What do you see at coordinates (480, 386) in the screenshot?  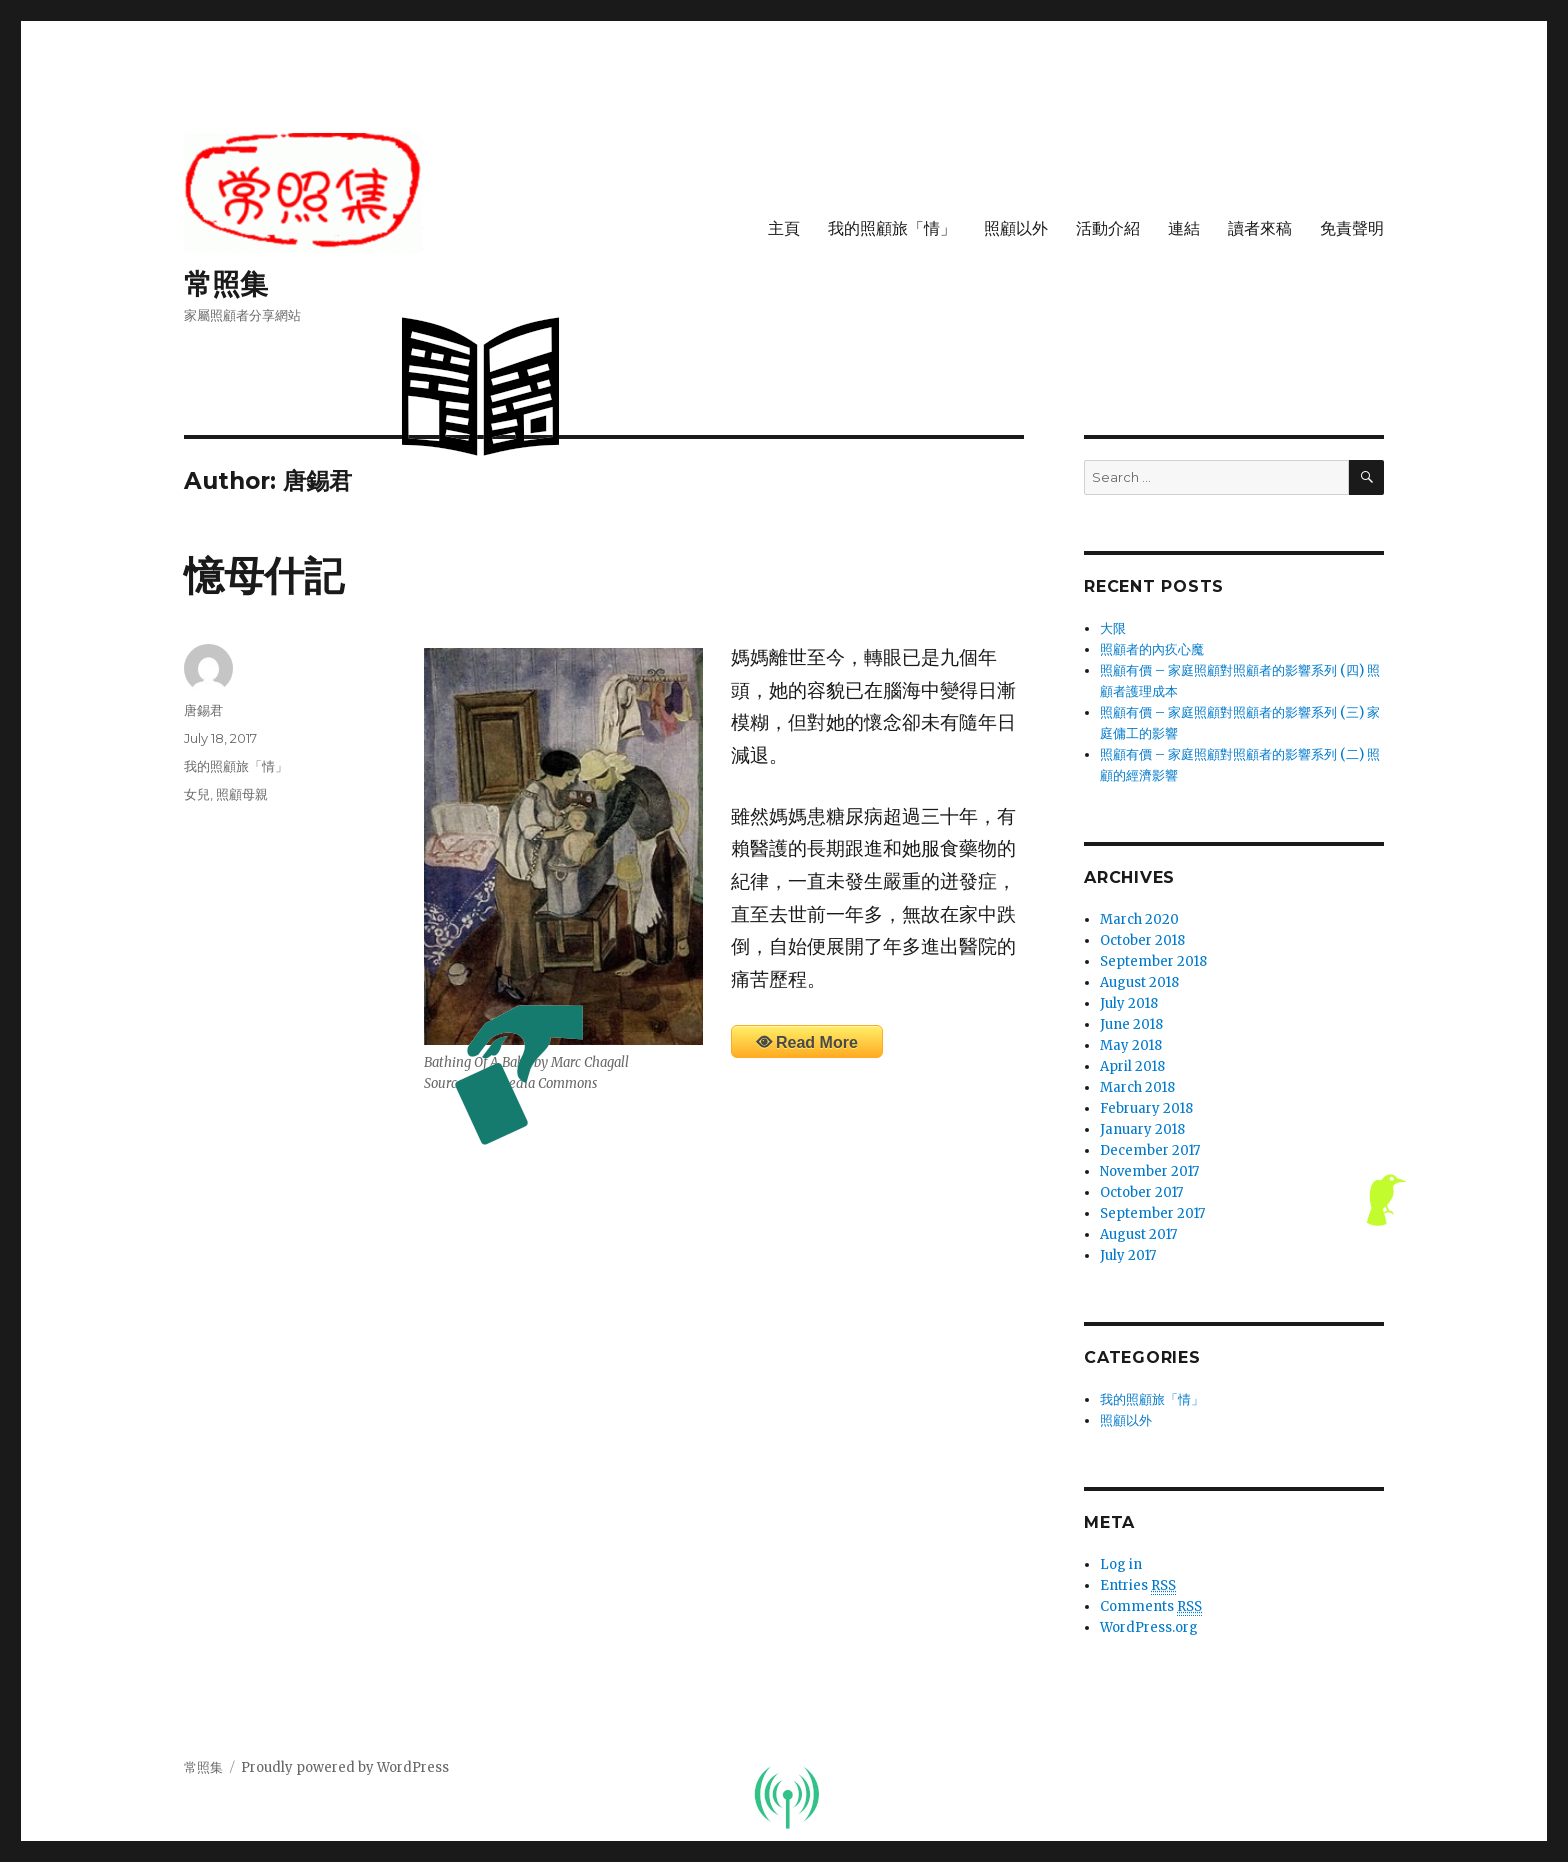 I see `view news and articles` at bounding box center [480, 386].